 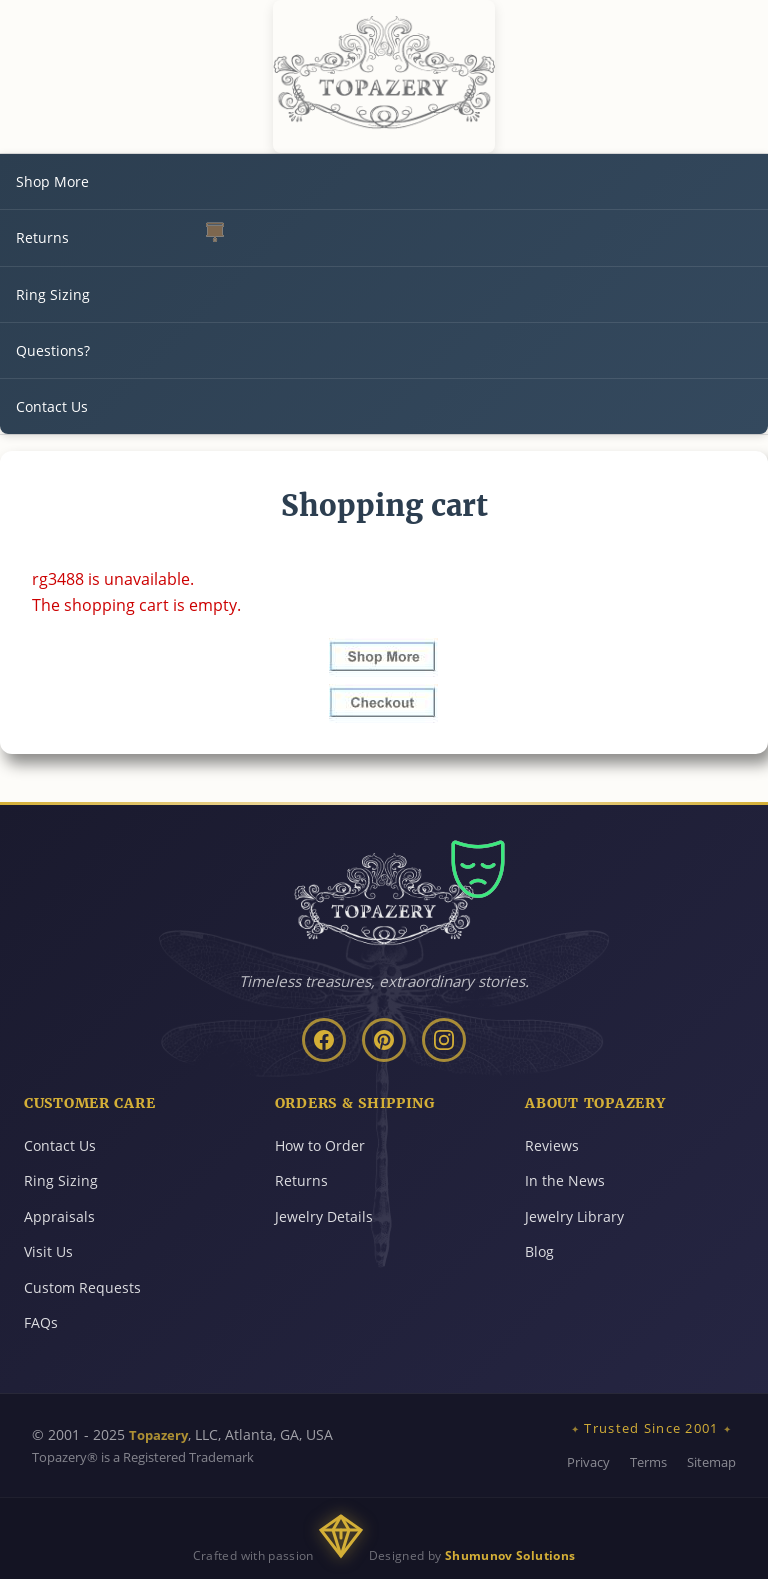 What do you see at coordinates (478, 867) in the screenshot?
I see `select sad or tragedy theater mask` at bounding box center [478, 867].